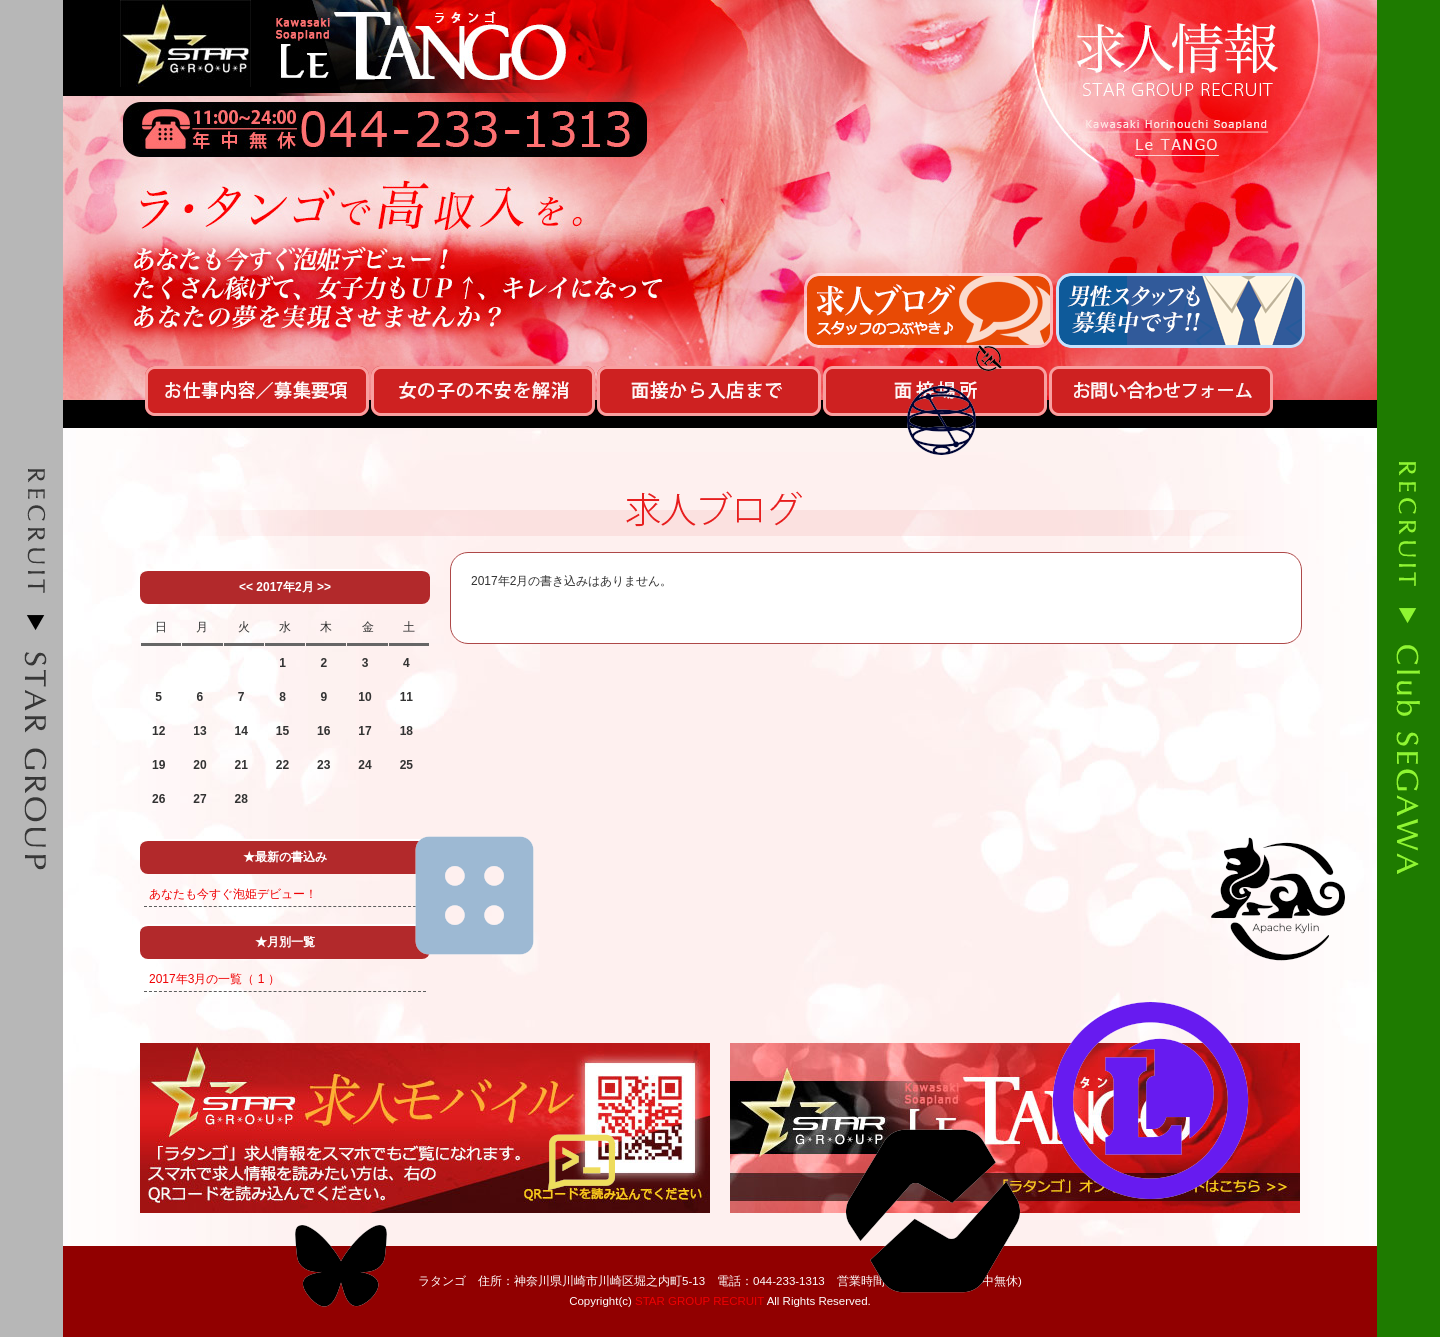 The height and width of the screenshot is (1337, 1440). What do you see at coordinates (474, 895) in the screenshot?
I see `roll the dice or randomize` at bounding box center [474, 895].